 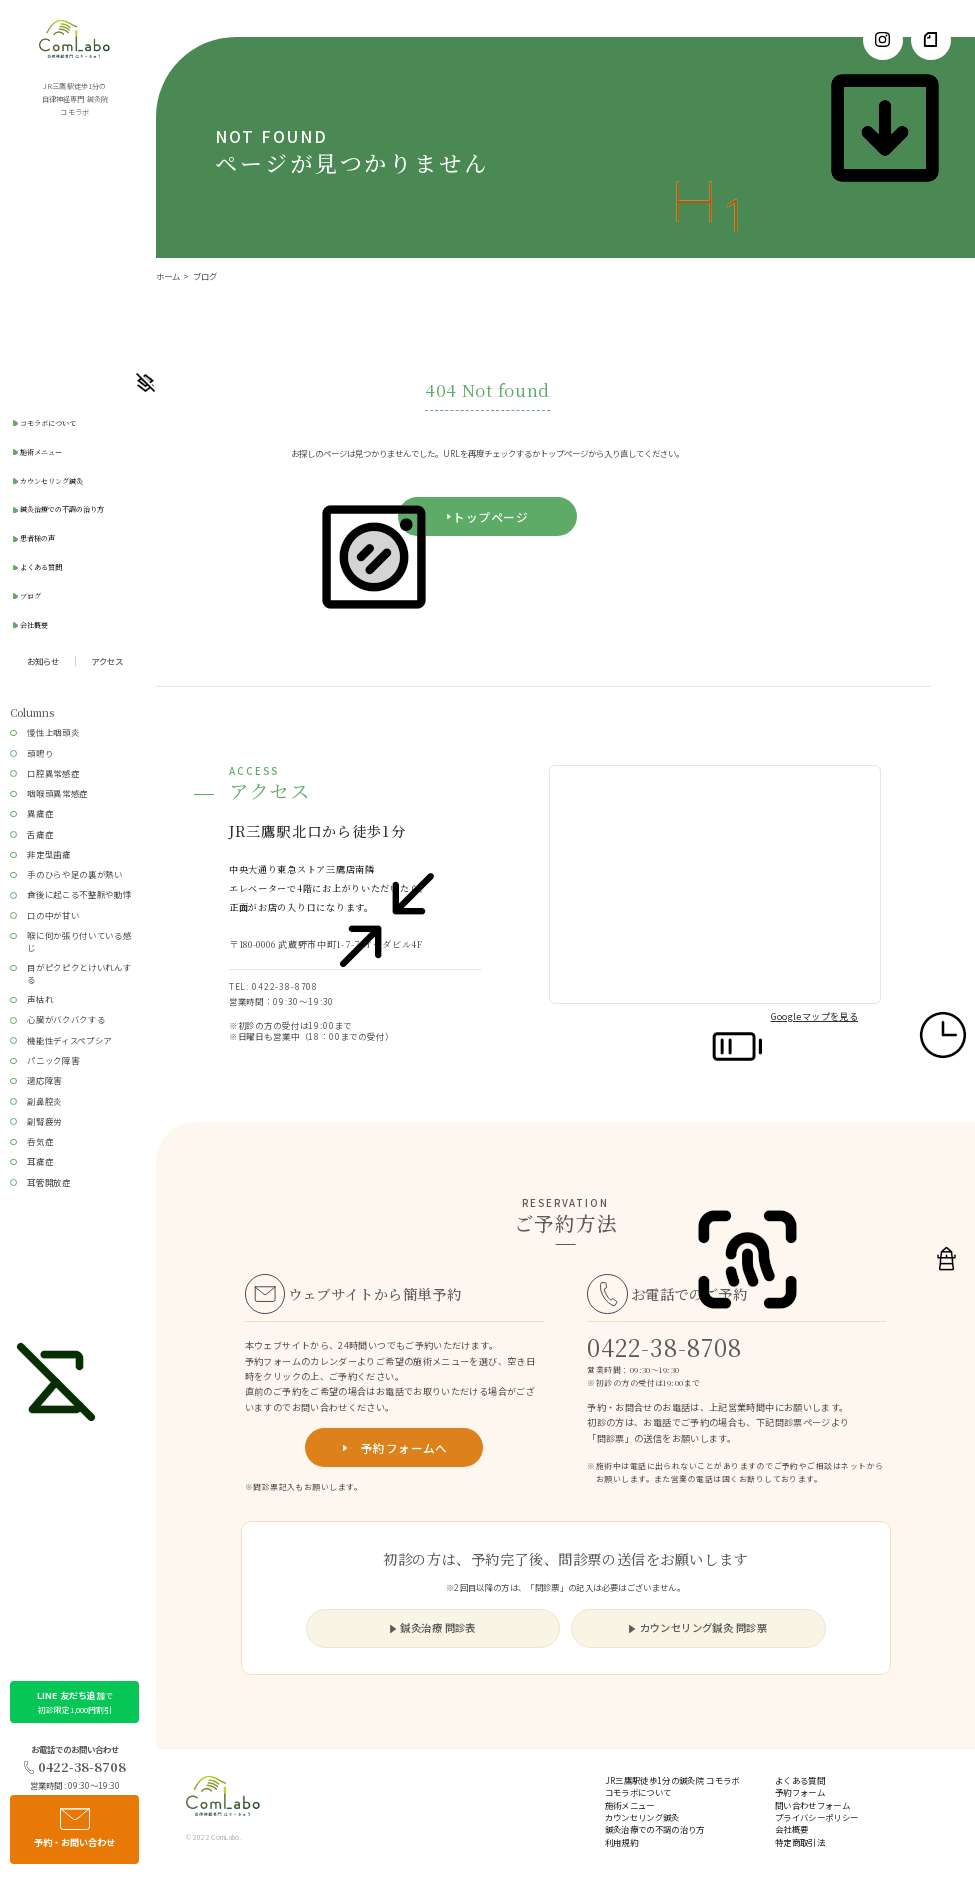 What do you see at coordinates (946, 1259) in the screenshot?
I see `access website accessibility or performance insights` at bounding box center [946, 1259].